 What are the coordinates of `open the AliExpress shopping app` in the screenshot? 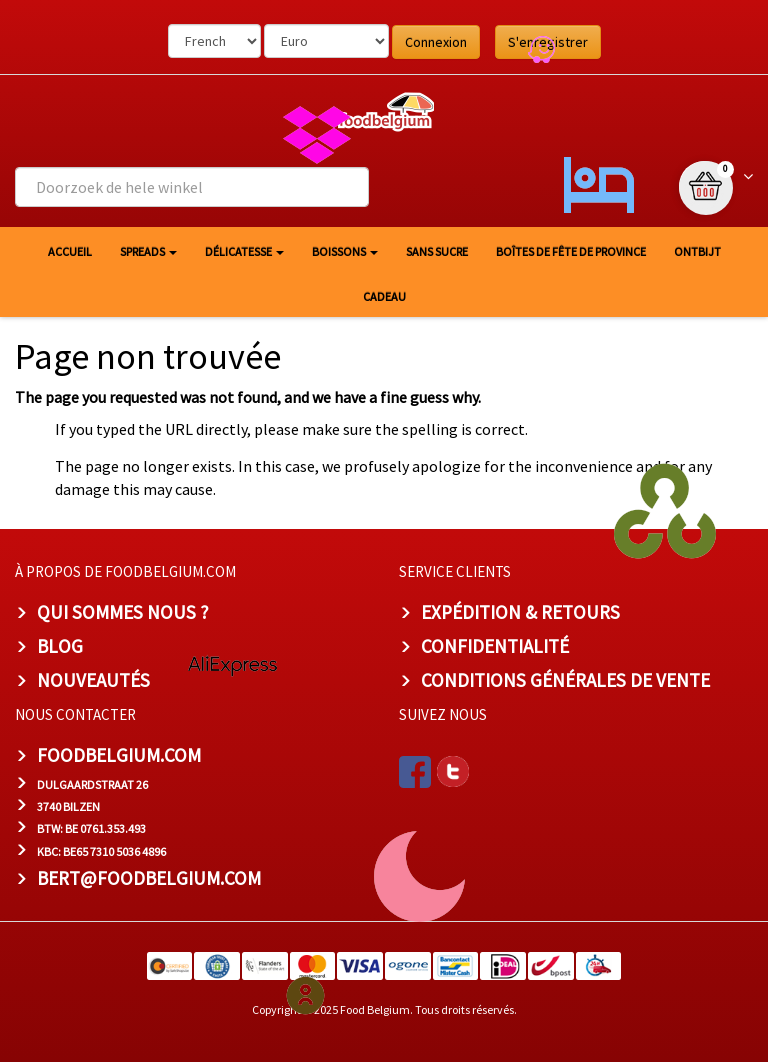 It's located at (232, 665).